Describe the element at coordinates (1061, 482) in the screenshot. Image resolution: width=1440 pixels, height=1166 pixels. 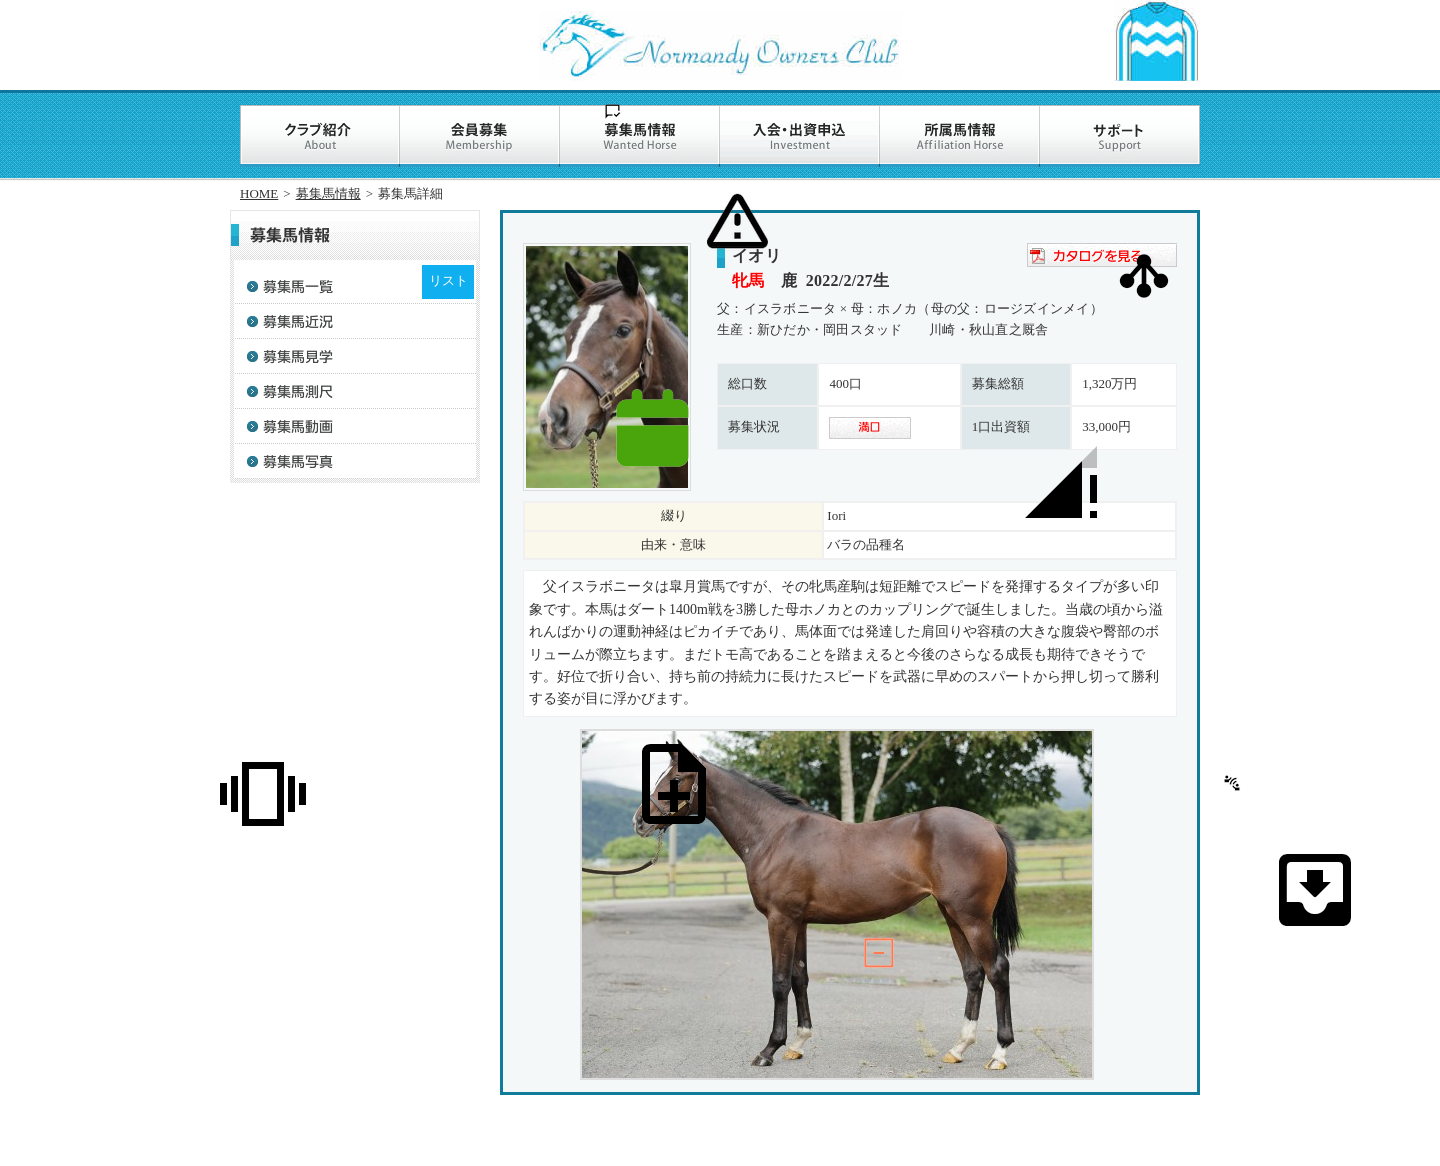
I see `indicates cellular signal with no internet connection` at that location.